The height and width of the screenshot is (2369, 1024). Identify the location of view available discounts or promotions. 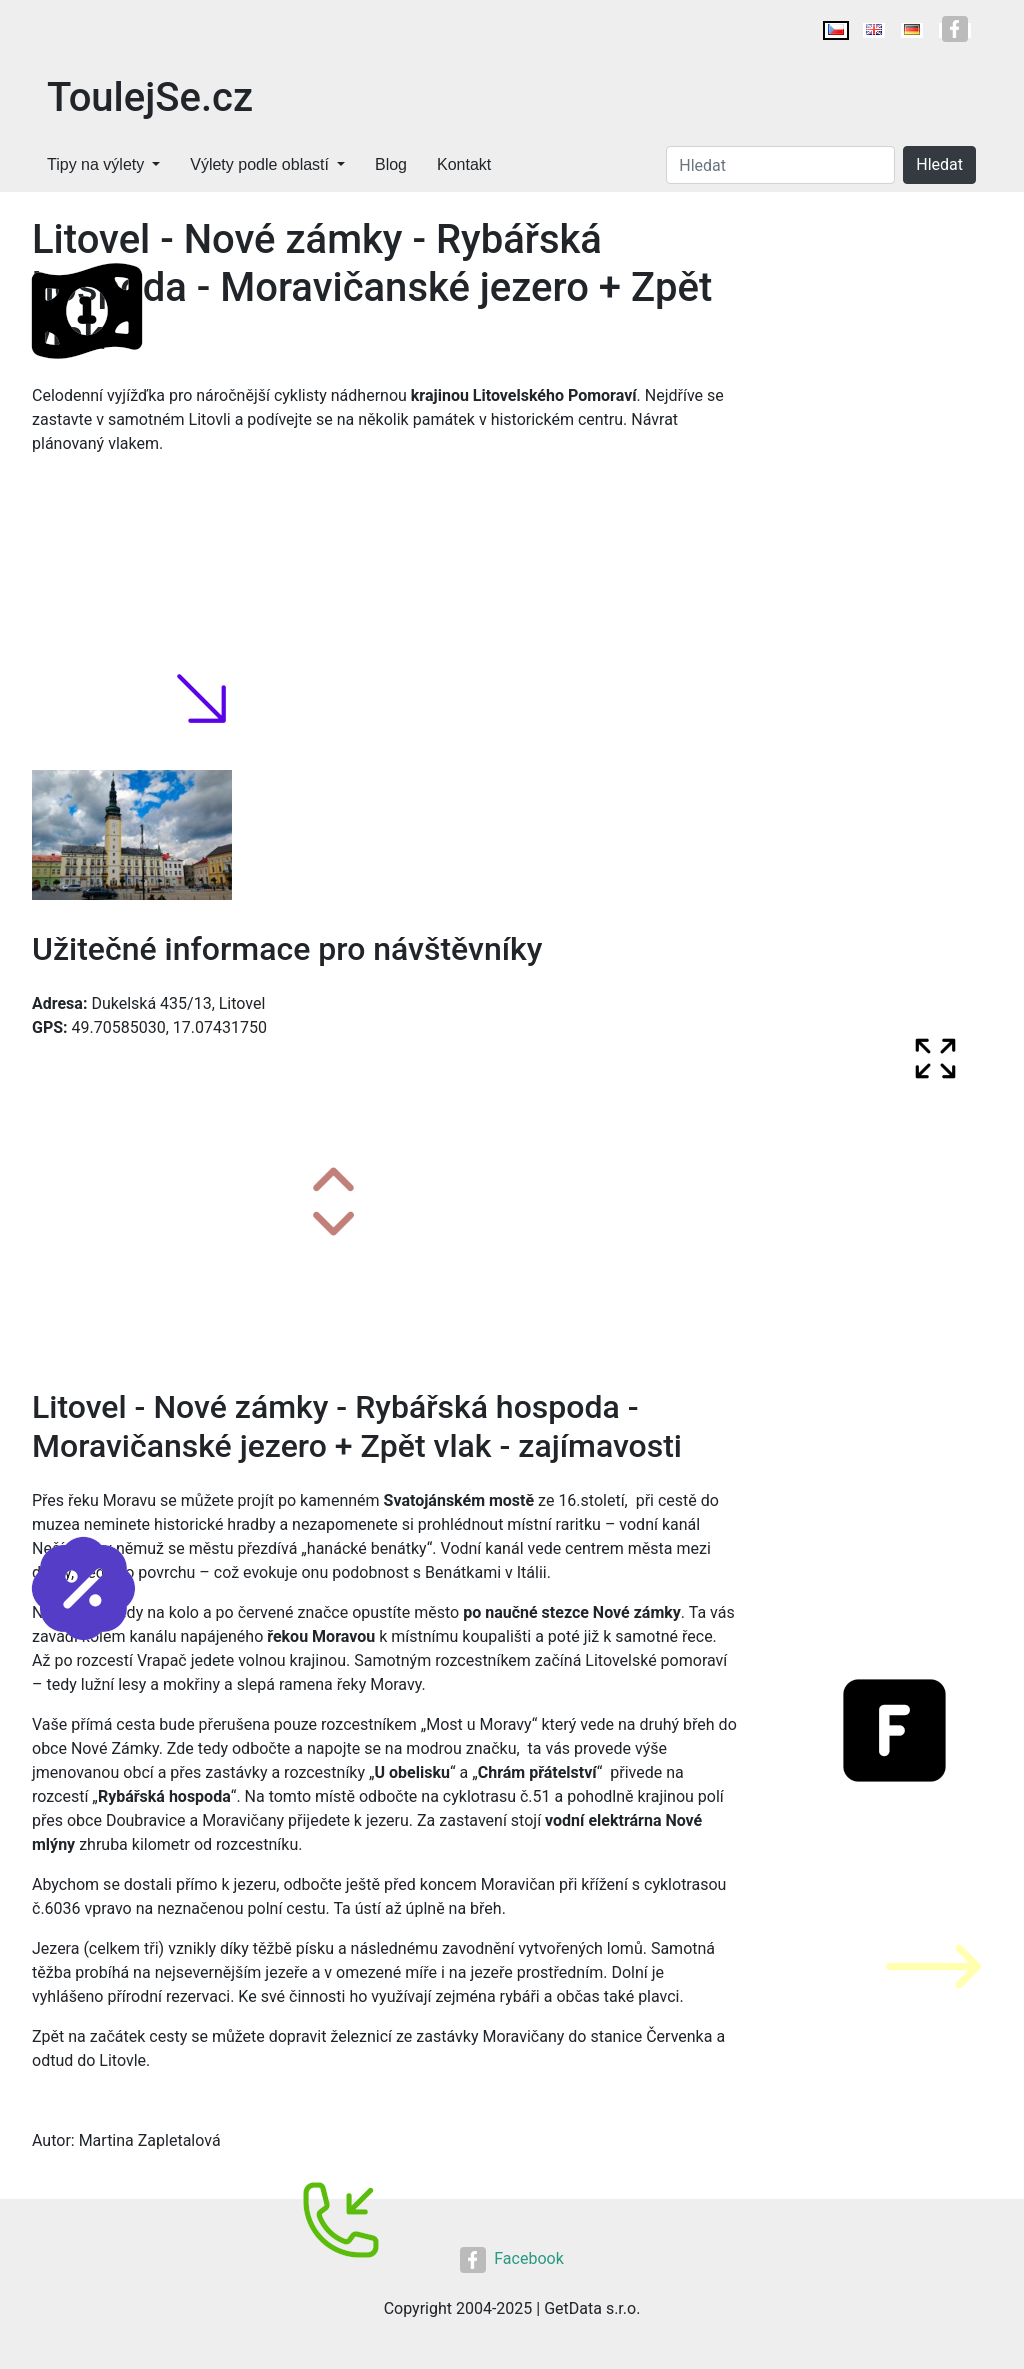
(83, 1588).